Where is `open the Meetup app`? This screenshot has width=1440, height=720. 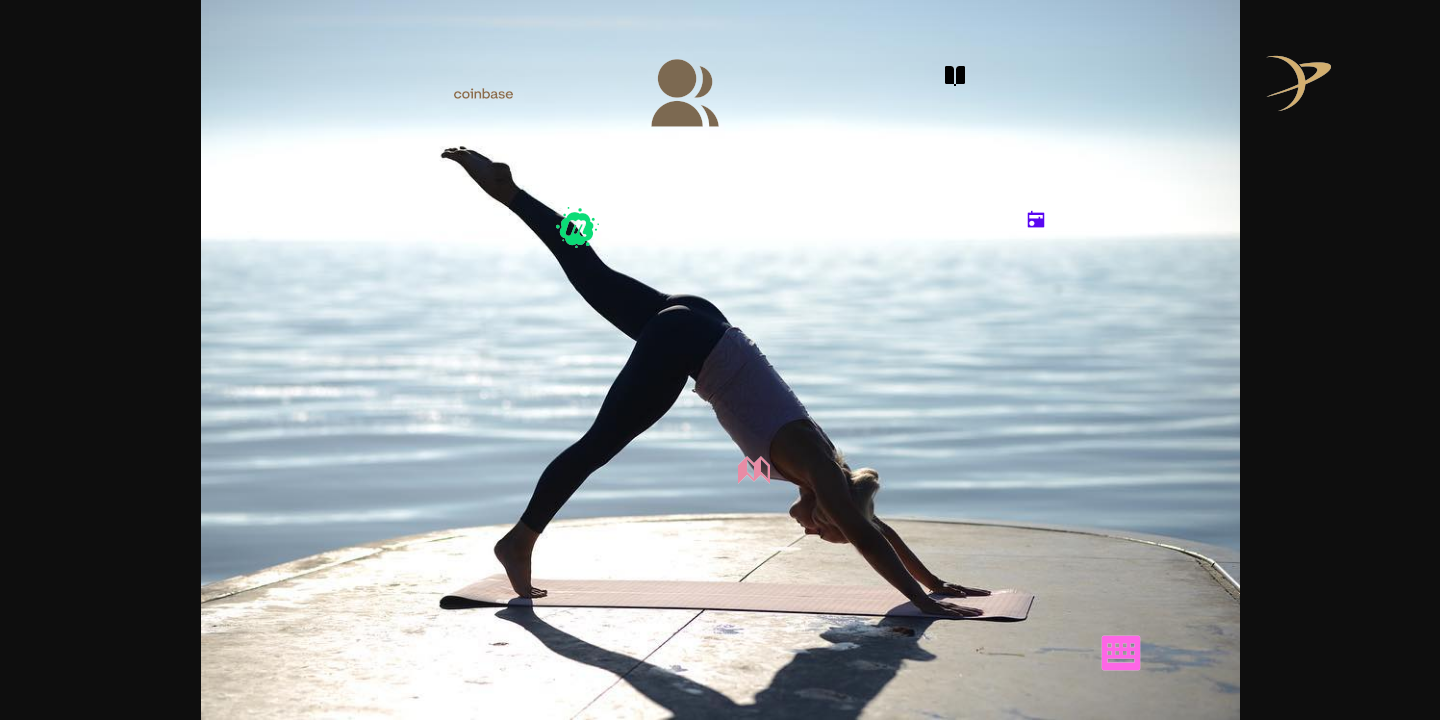
open the Meetup app is located at coordinates (577, 227).